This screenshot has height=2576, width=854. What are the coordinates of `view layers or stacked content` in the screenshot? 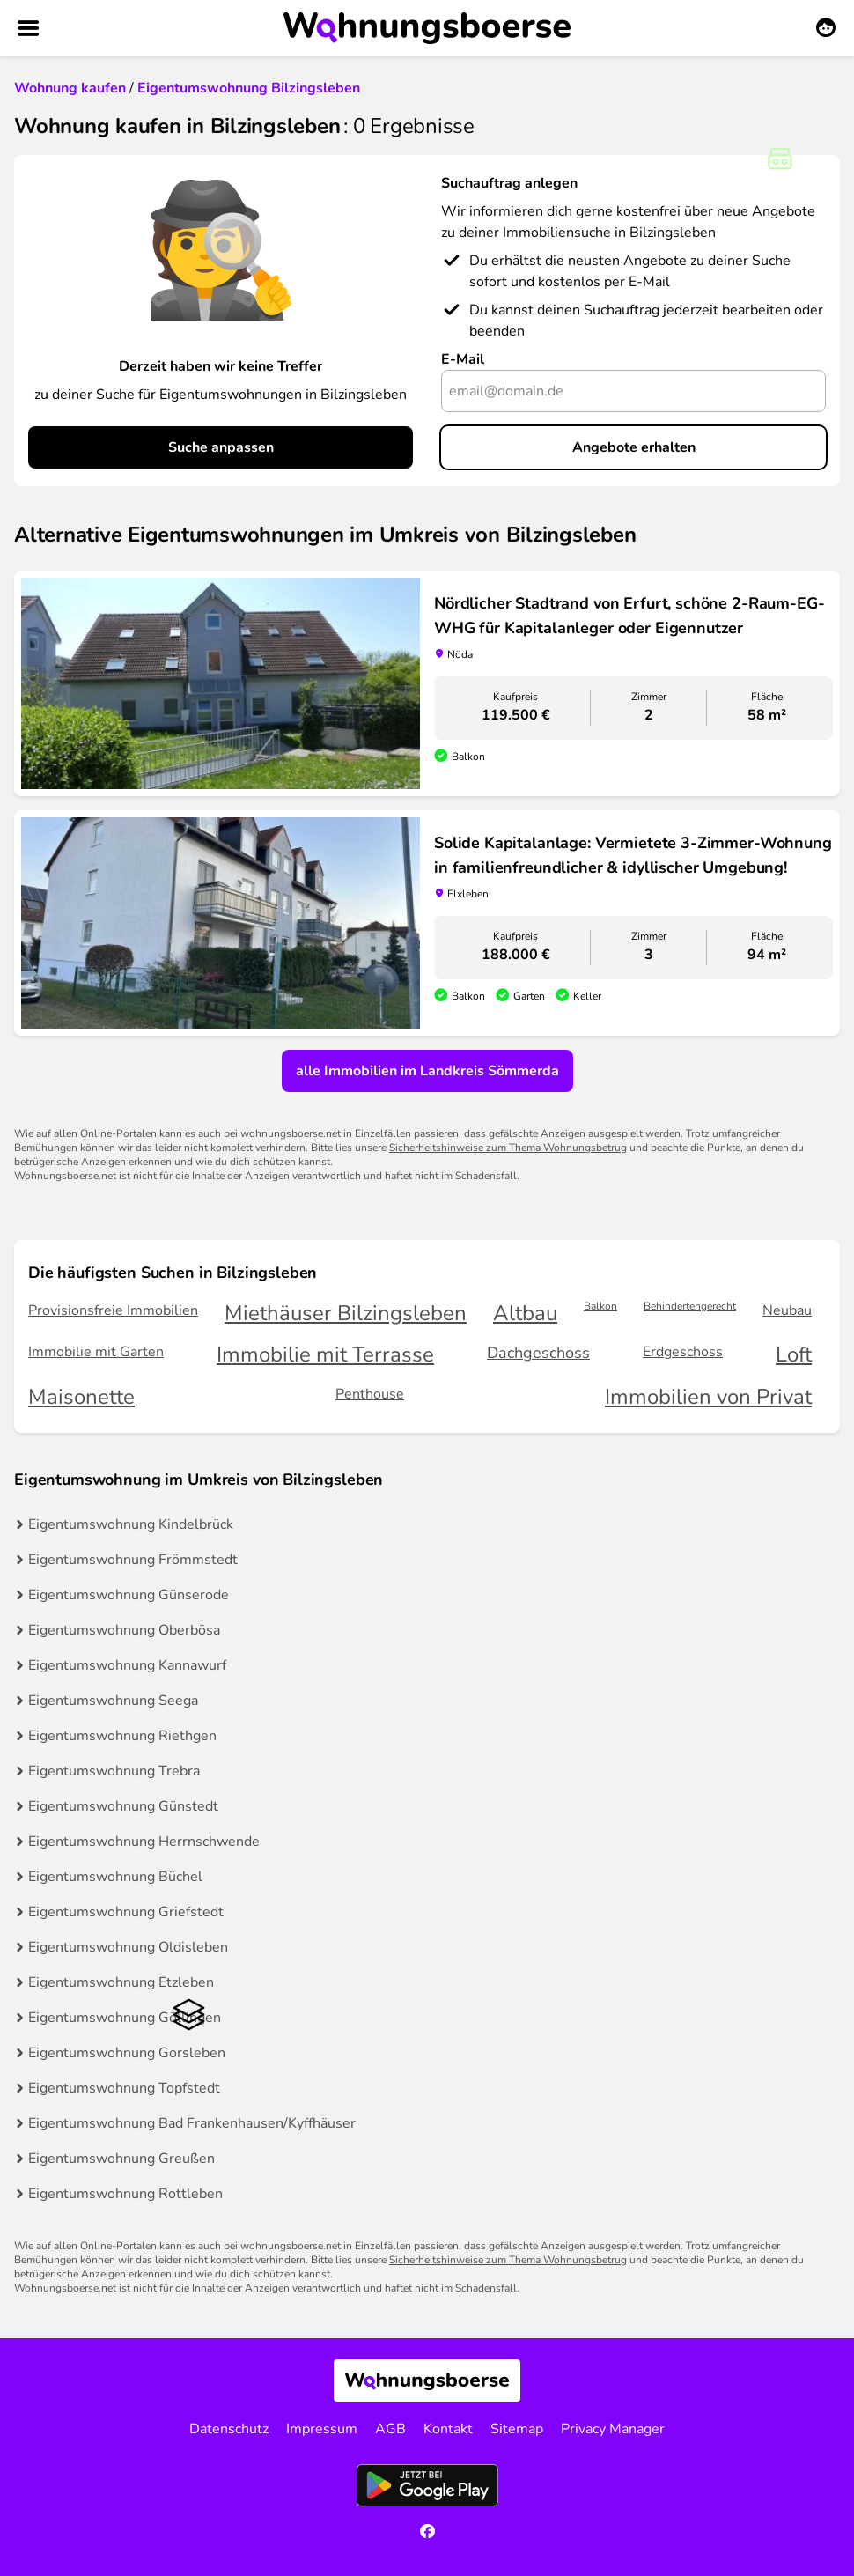 It's located at (188, 2014).